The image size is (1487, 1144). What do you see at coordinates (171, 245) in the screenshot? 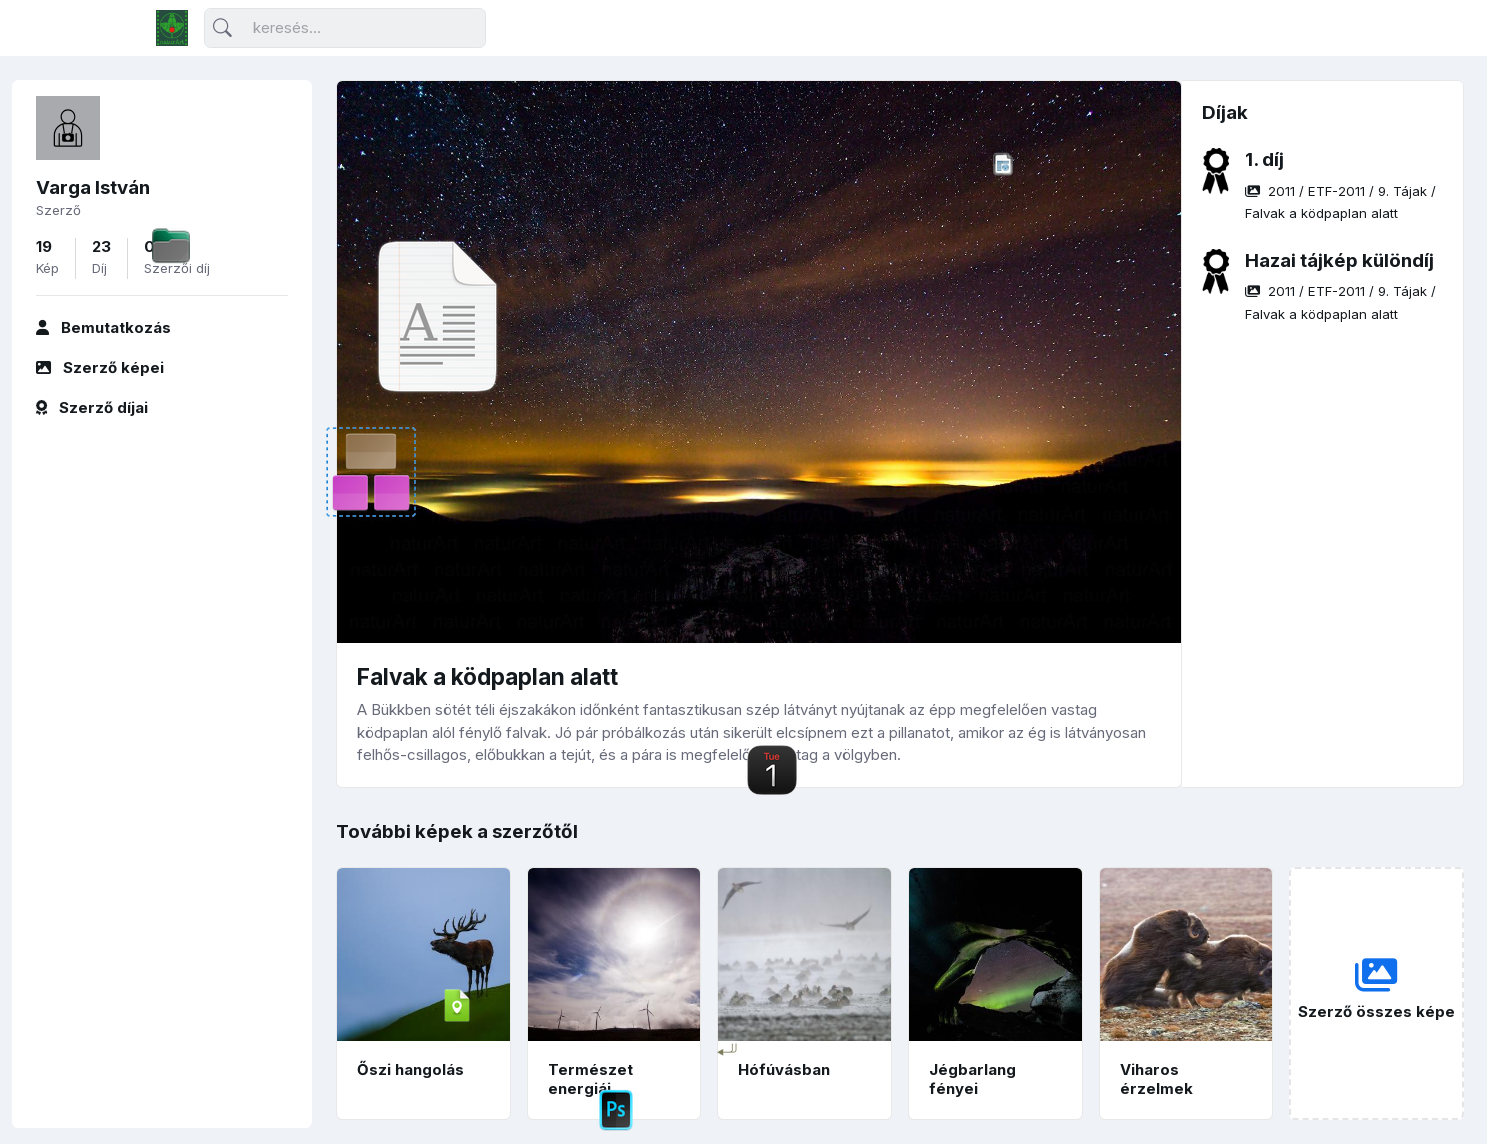
I see `open folder containing files` at bounding box center [171, 245].